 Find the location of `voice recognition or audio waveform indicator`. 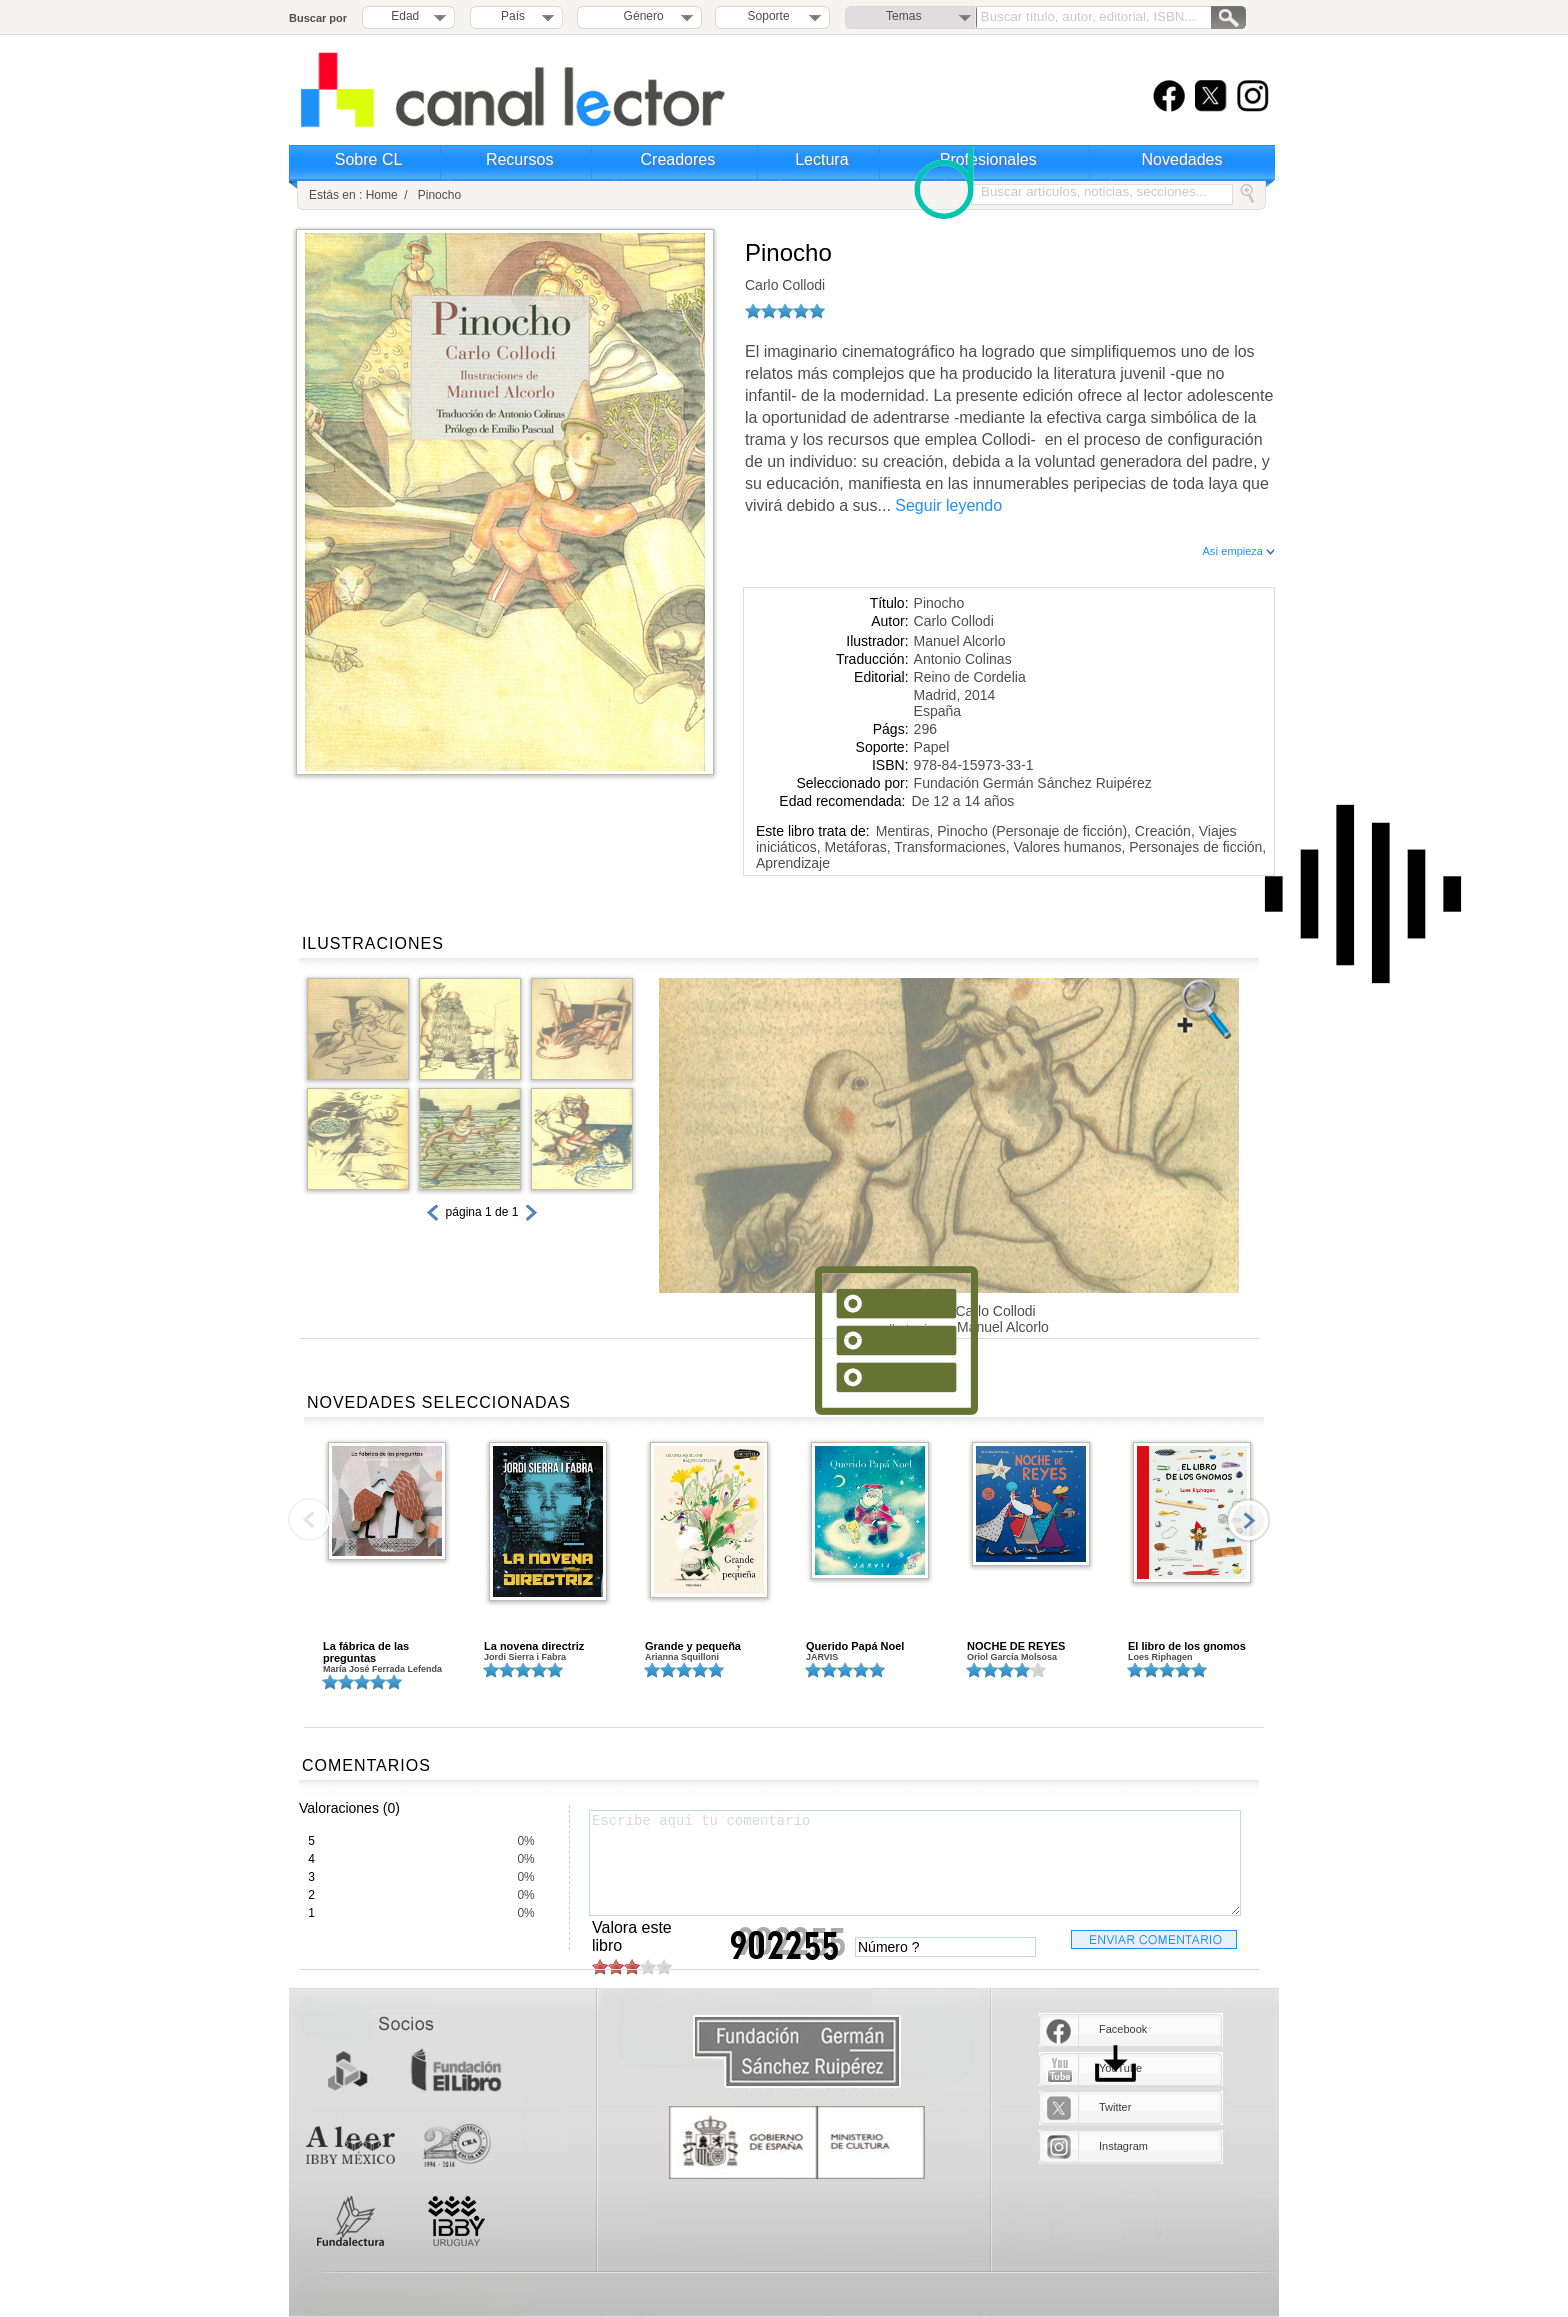

voice recognition or audio waveform indicator is located at coordinates (1363, 894).